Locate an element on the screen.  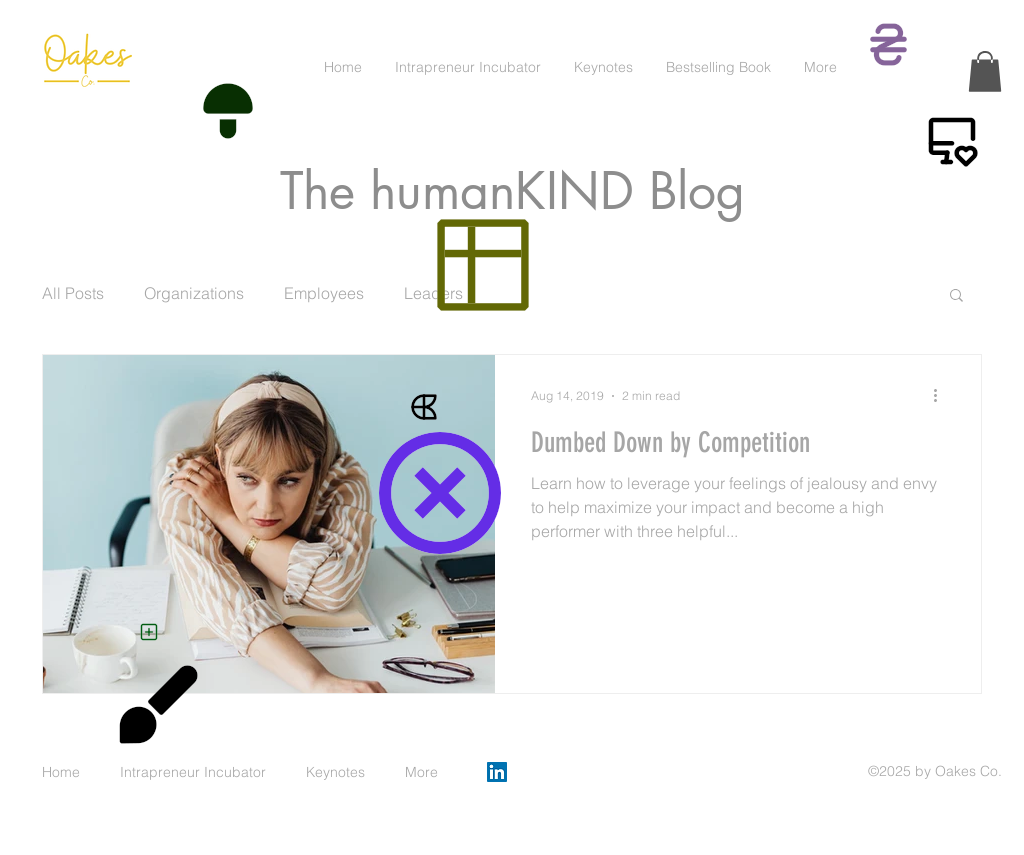
add a new item or entry is located at coordinates (149, 632).